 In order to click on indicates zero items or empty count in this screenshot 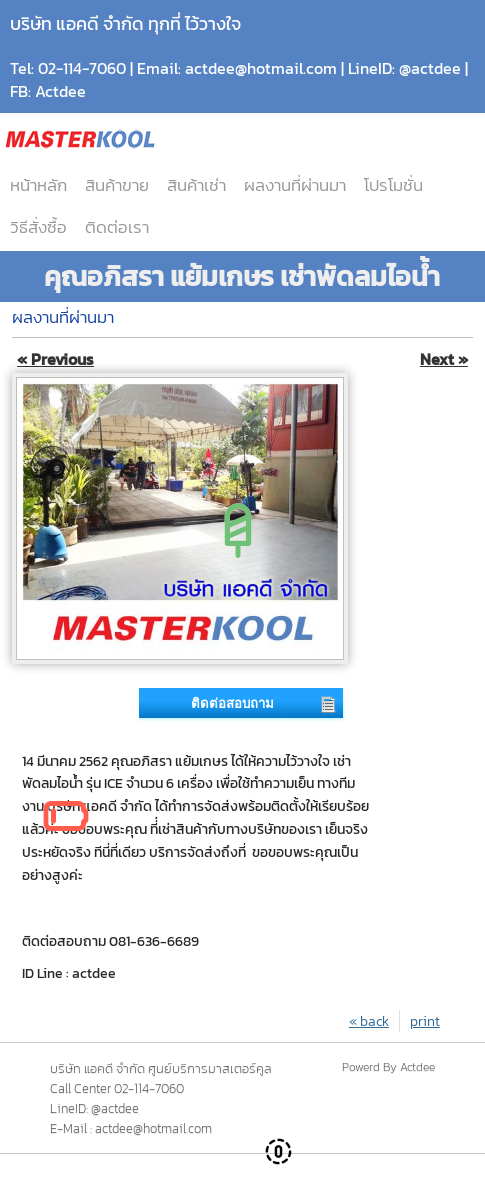, I will do `click(278, 1151)`.